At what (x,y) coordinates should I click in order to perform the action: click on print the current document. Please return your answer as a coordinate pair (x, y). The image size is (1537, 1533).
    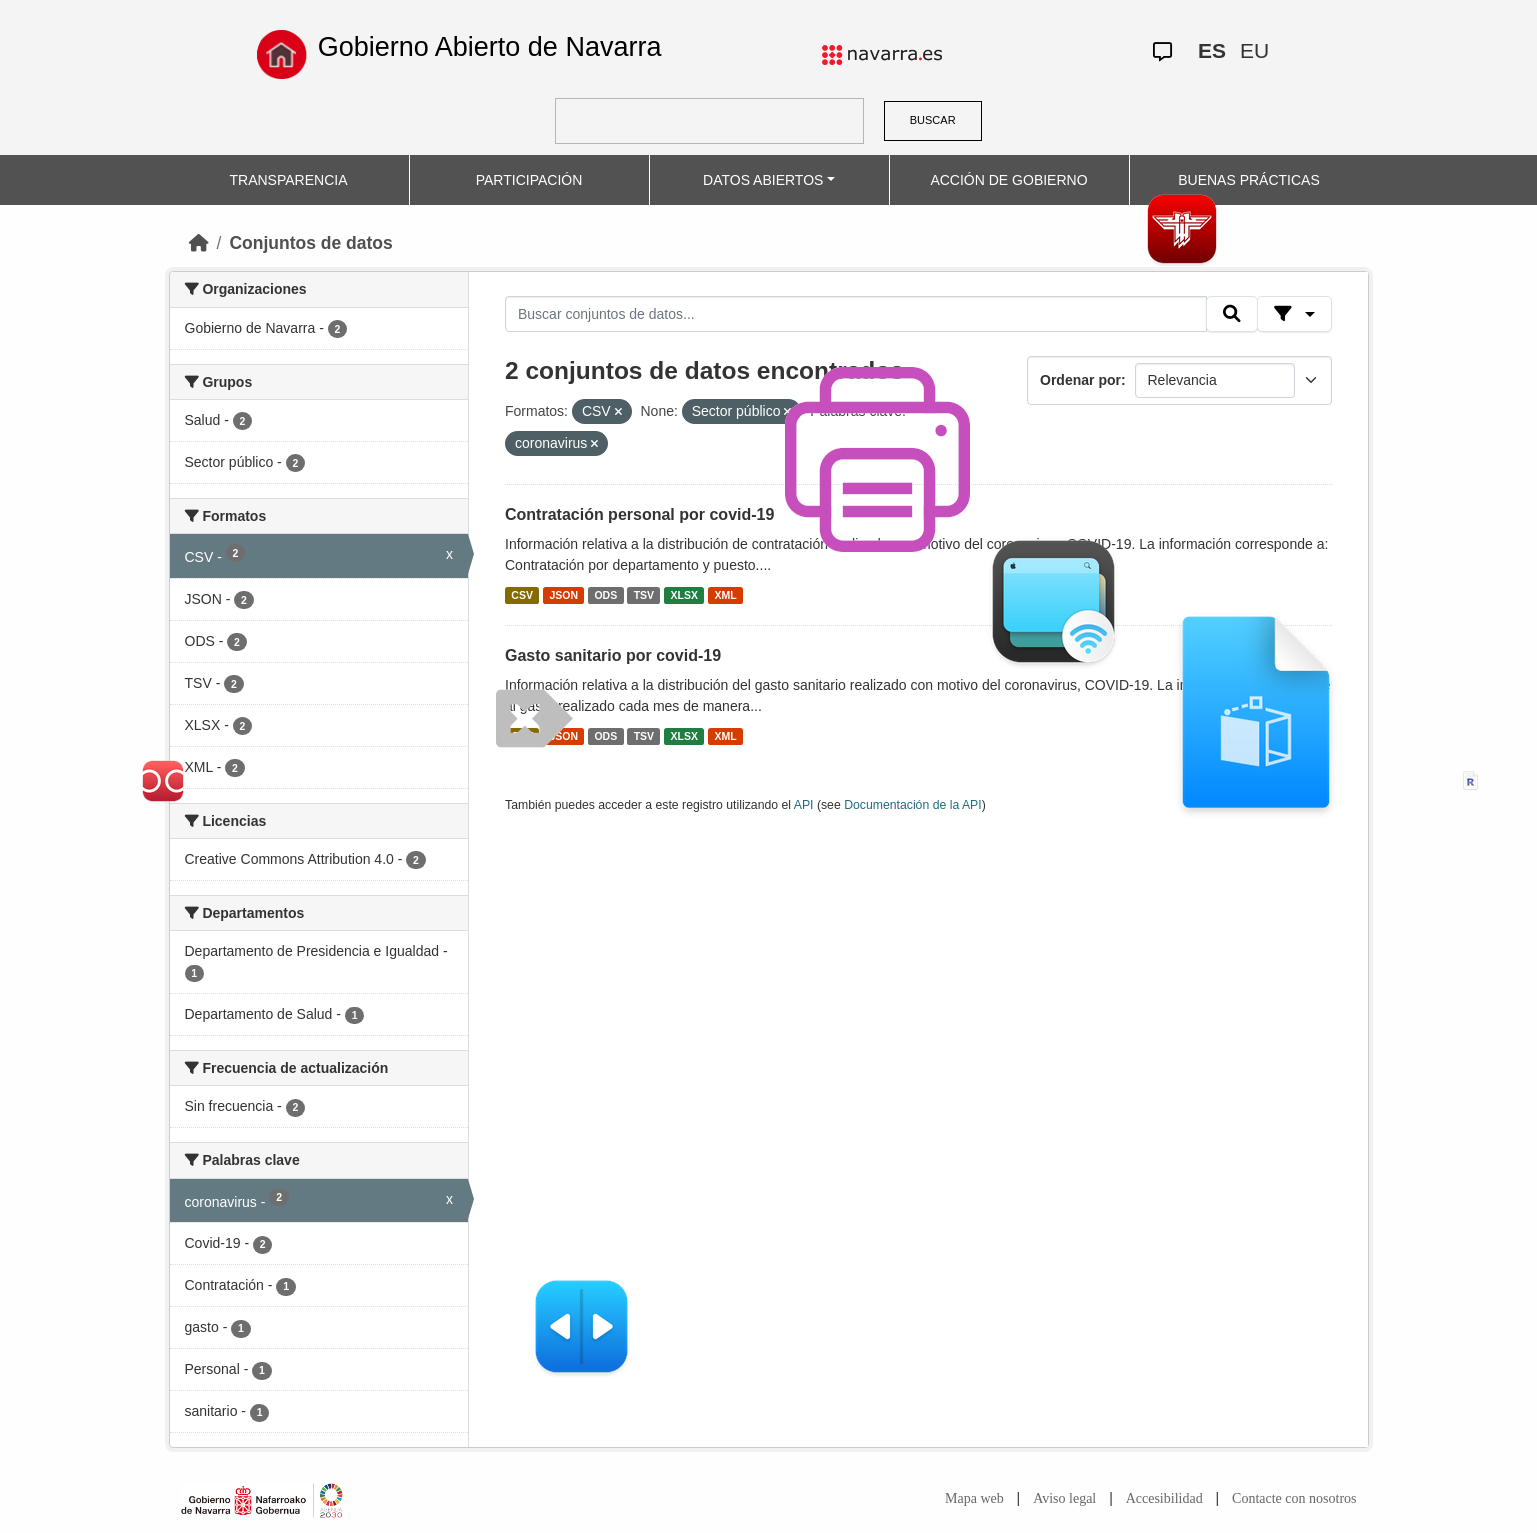
    Looking at the image, I should click on (877, 459).